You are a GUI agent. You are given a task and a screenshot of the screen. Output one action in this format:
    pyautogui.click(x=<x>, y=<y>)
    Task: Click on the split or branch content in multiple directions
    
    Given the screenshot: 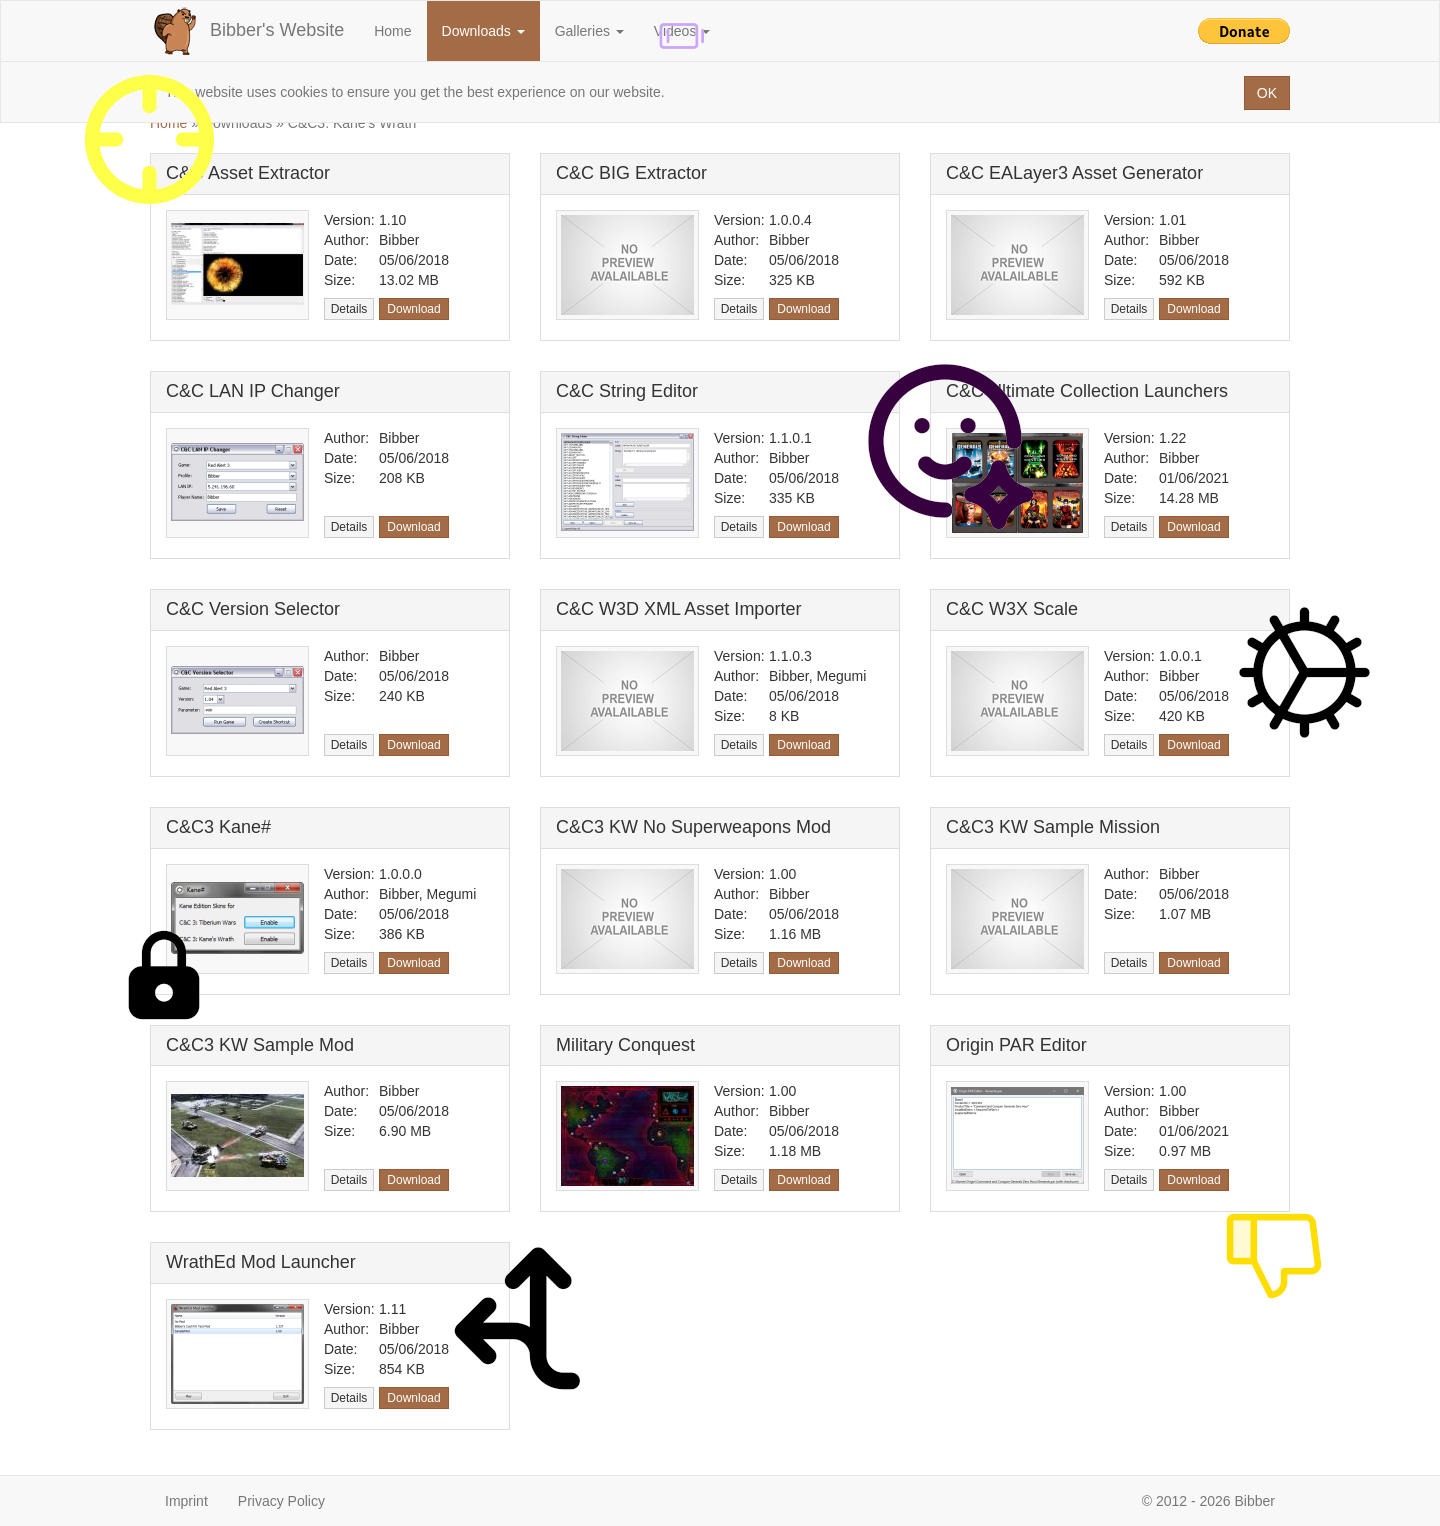 What is the action you would take?
    pyautogui.click(x=521, y=1322)
    